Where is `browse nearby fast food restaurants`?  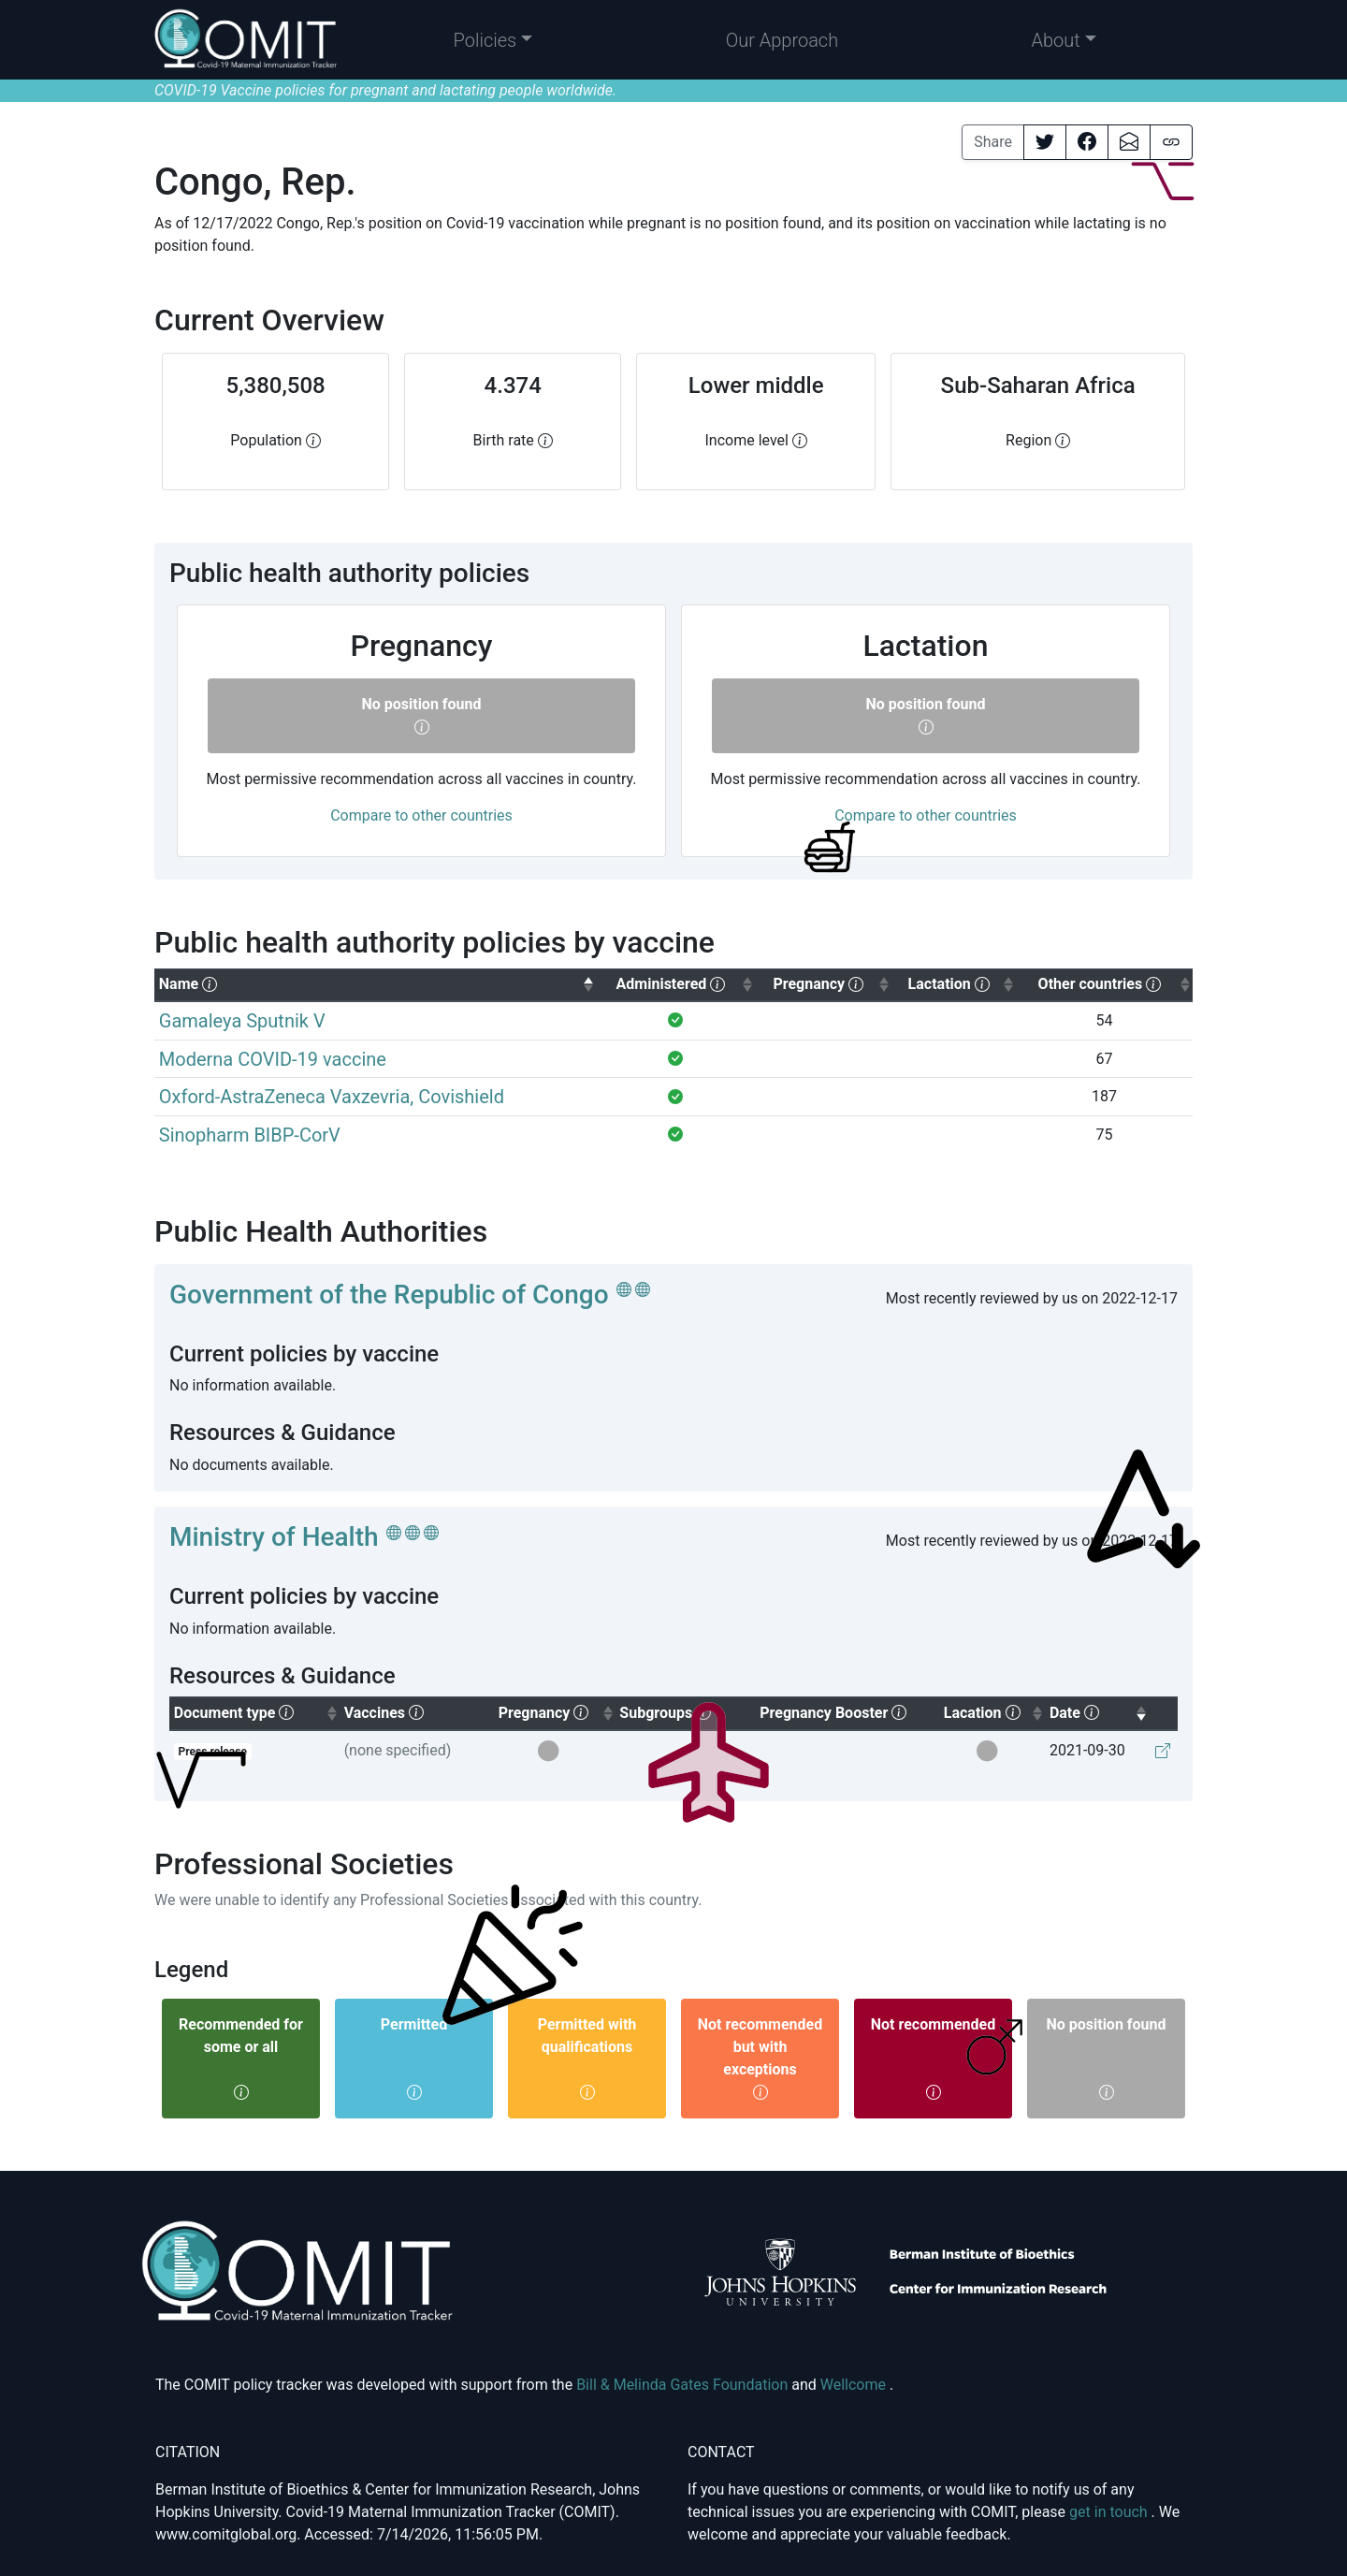 browse nearby fast food restaurants is located at coordinates (830, 847).